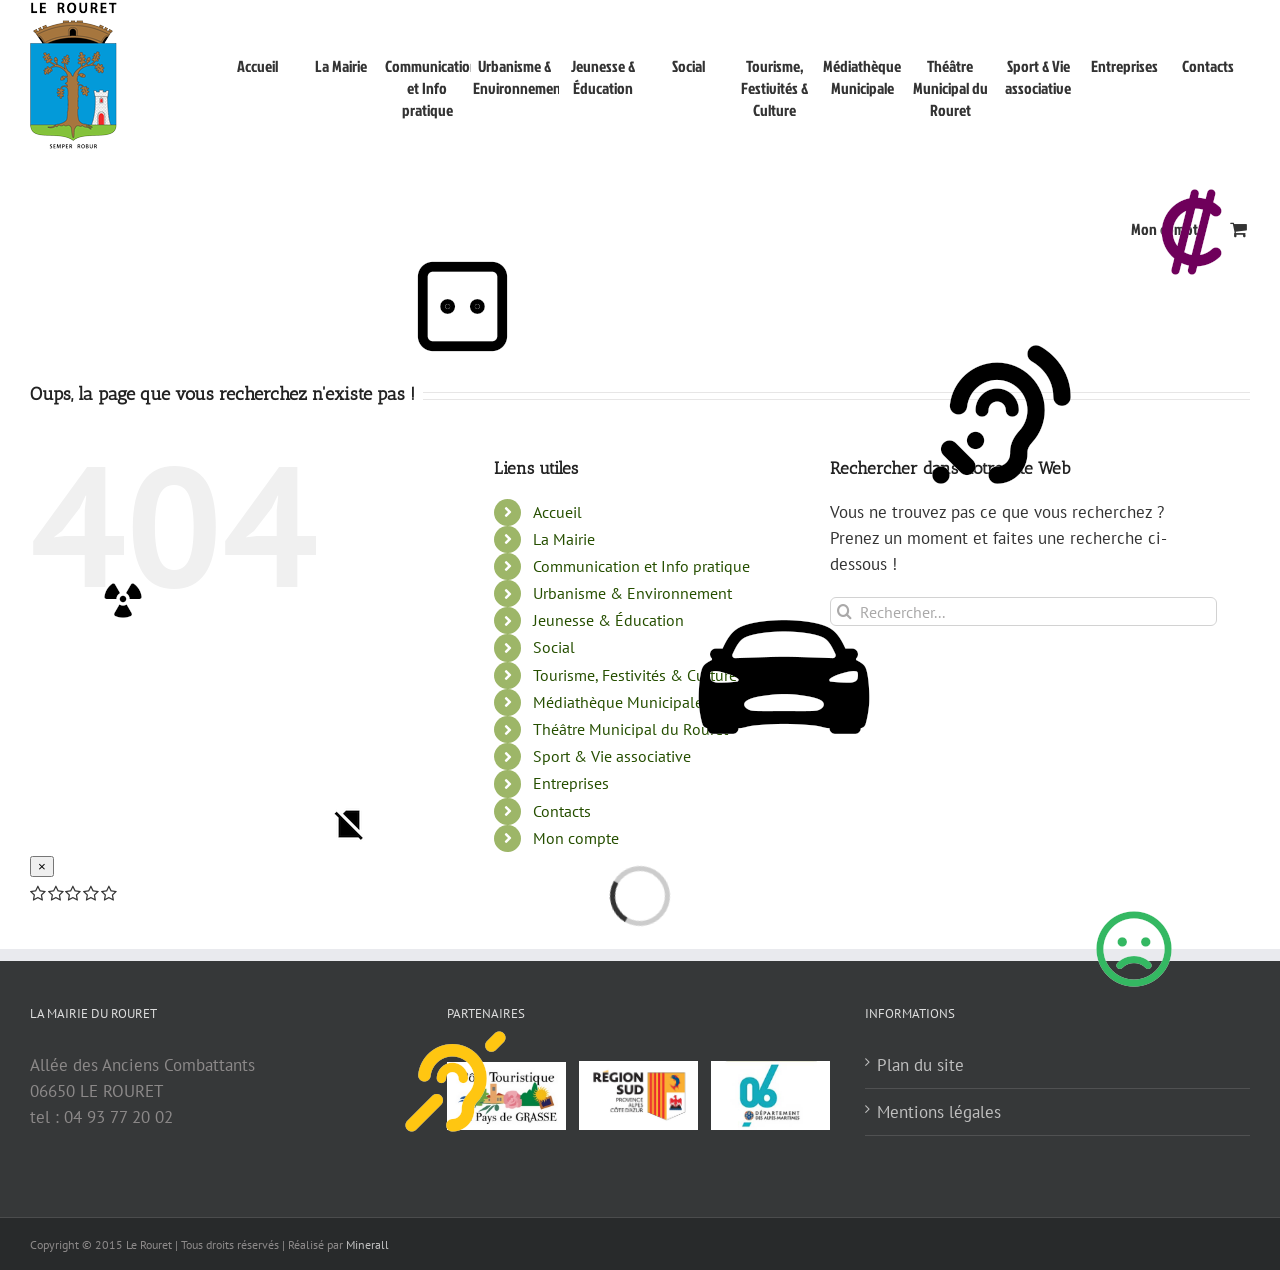 The image size is (1280, 1270). I want to click on indicates hearing impairment or deaf accessibility, so click(455, 1081).